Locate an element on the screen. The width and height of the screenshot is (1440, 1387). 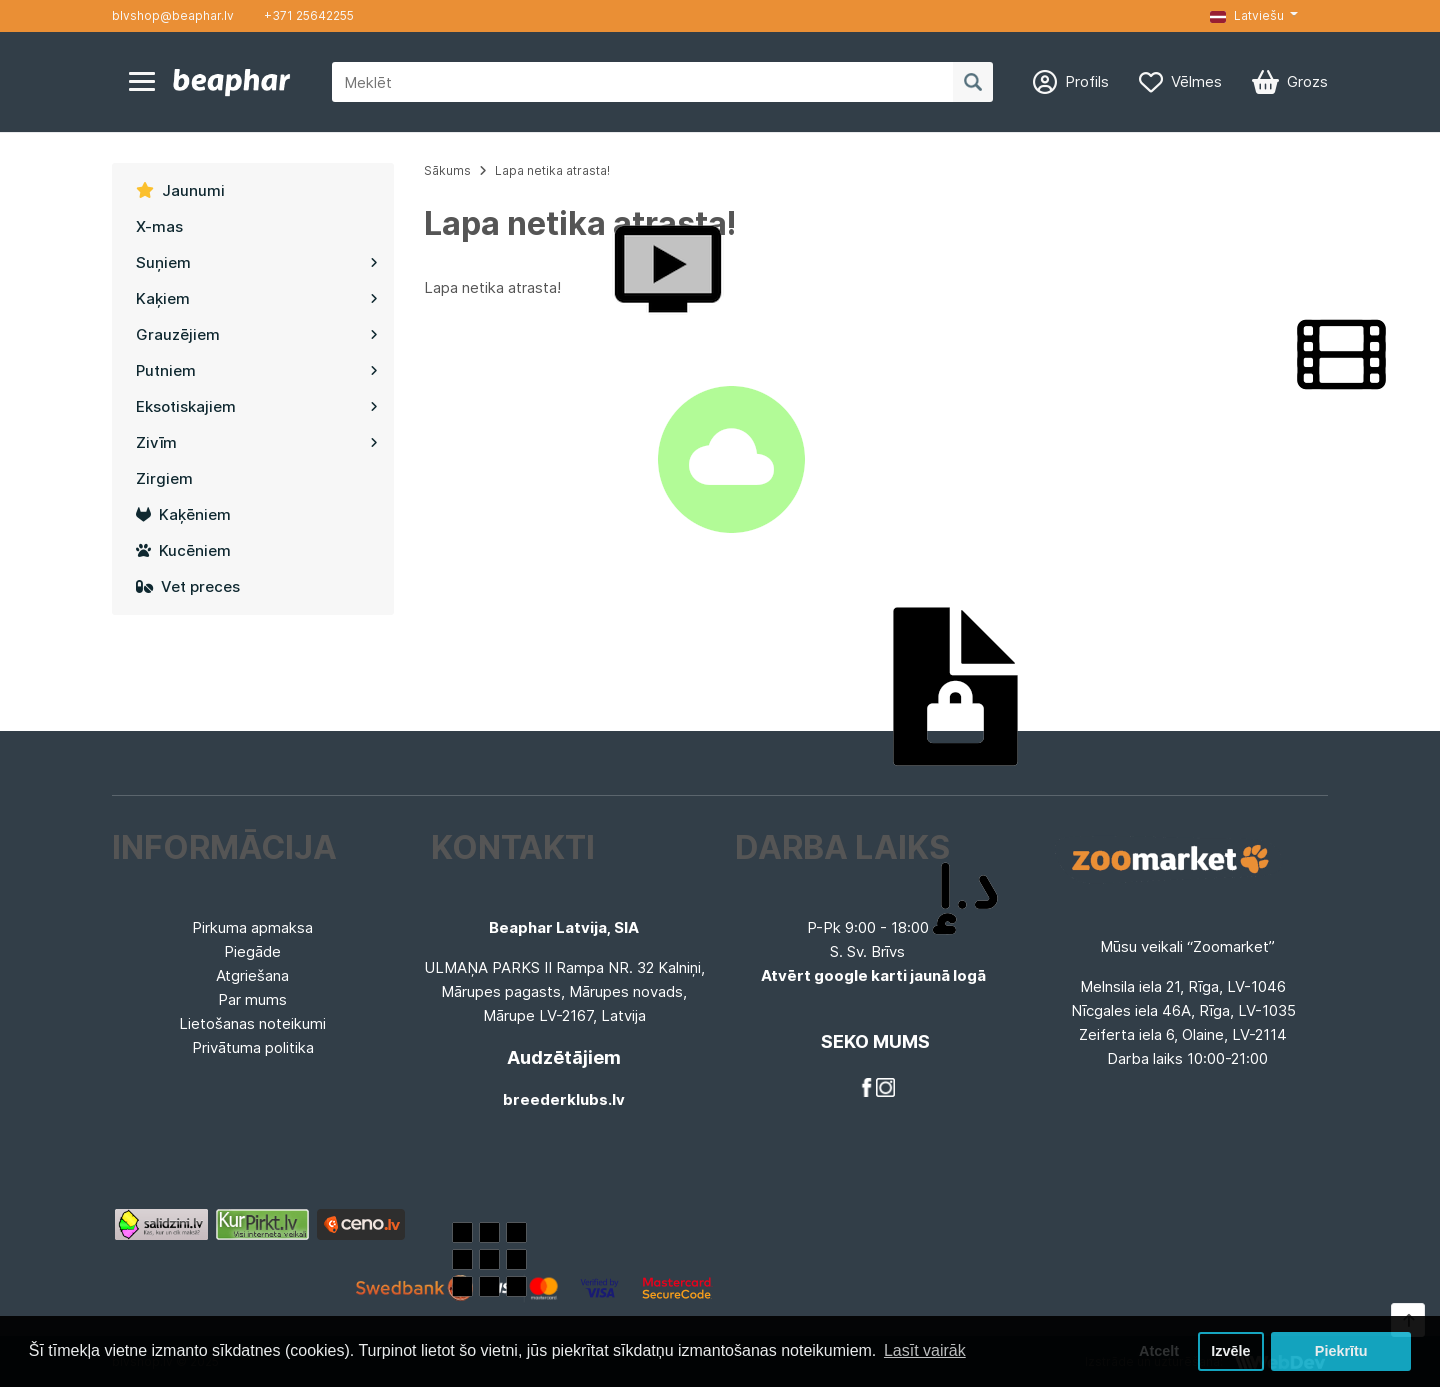
indicates price or amount in UAE dirhams is located at coordinates (966, 900).